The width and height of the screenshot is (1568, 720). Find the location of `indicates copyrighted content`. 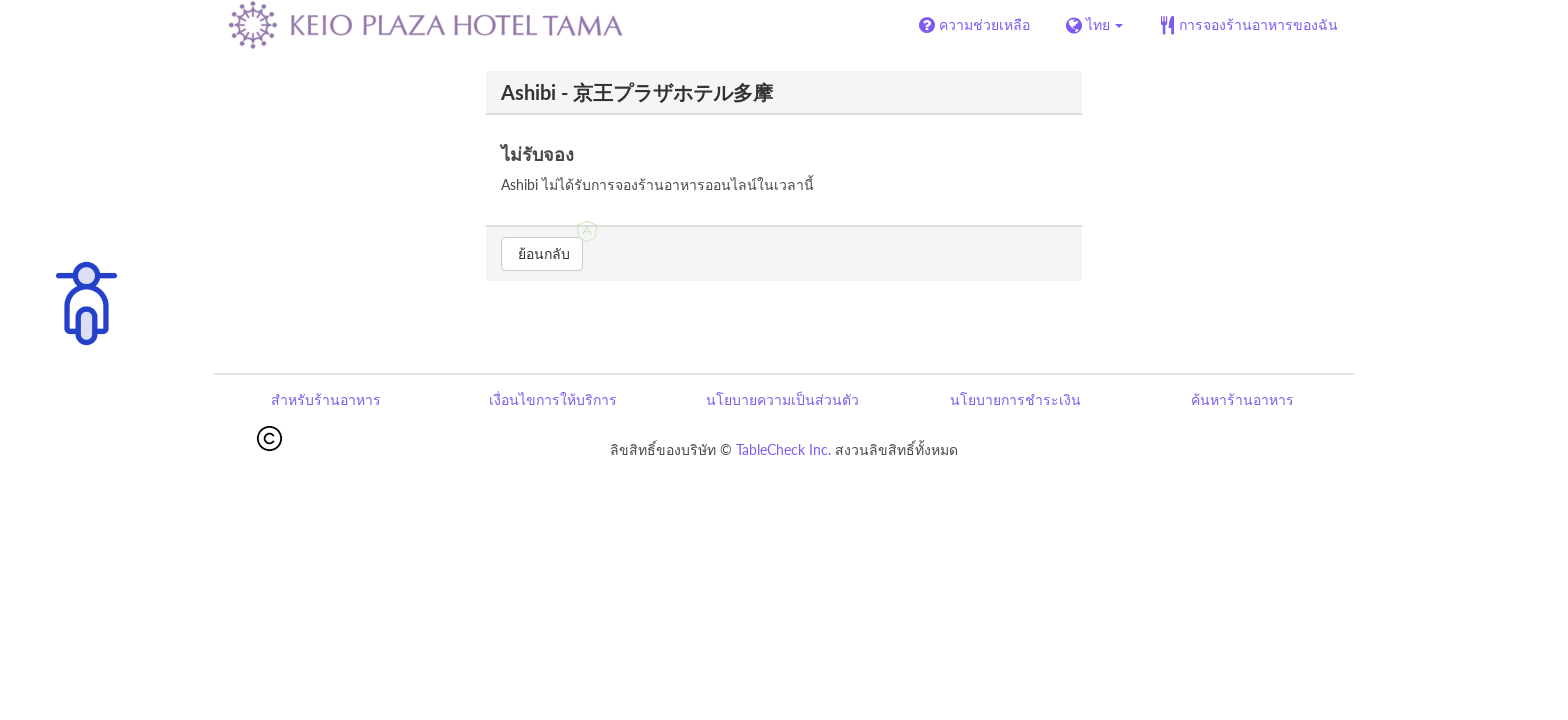

indicates copyrighted content is located at coordinates (269, 438).